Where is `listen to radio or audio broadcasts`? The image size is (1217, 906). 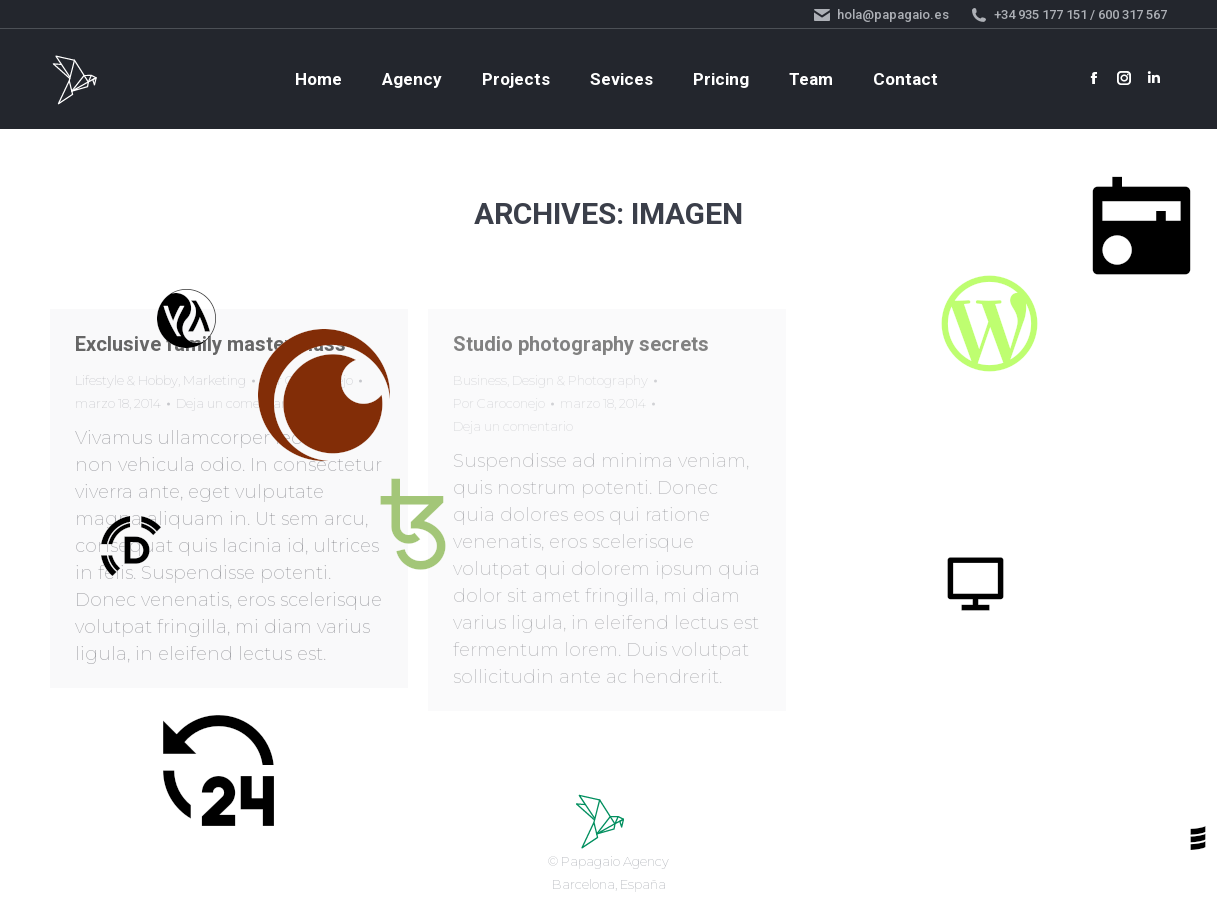
listen to radio or audio broadcasts is located at coordinates (1141, 230).